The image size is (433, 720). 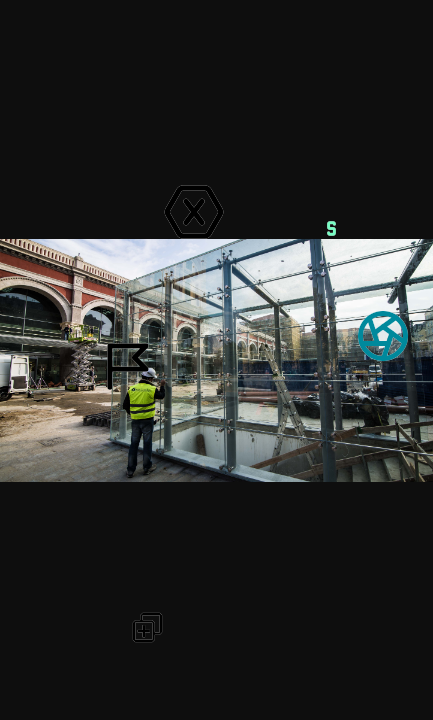 What do you see at coordinates (128, 364) in the screenshot?
I see `flag an item for review or attention` at bounding box center [128, 364].